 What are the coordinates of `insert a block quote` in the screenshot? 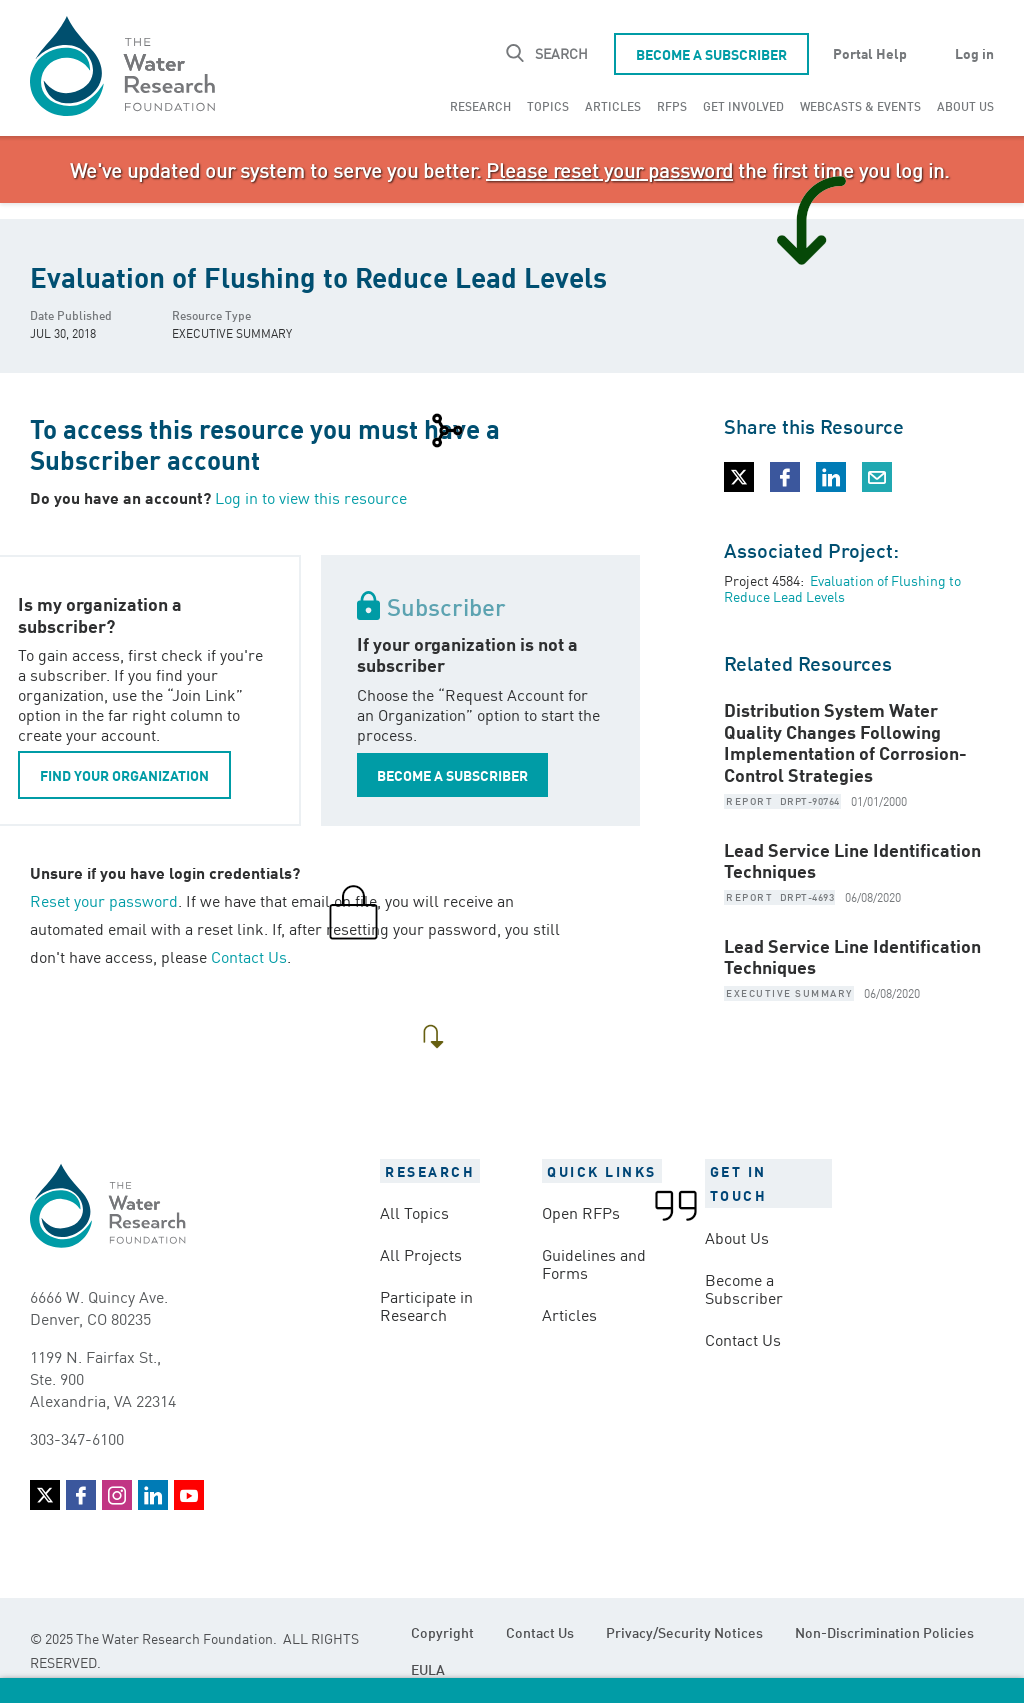 It's located at (676, 1205).